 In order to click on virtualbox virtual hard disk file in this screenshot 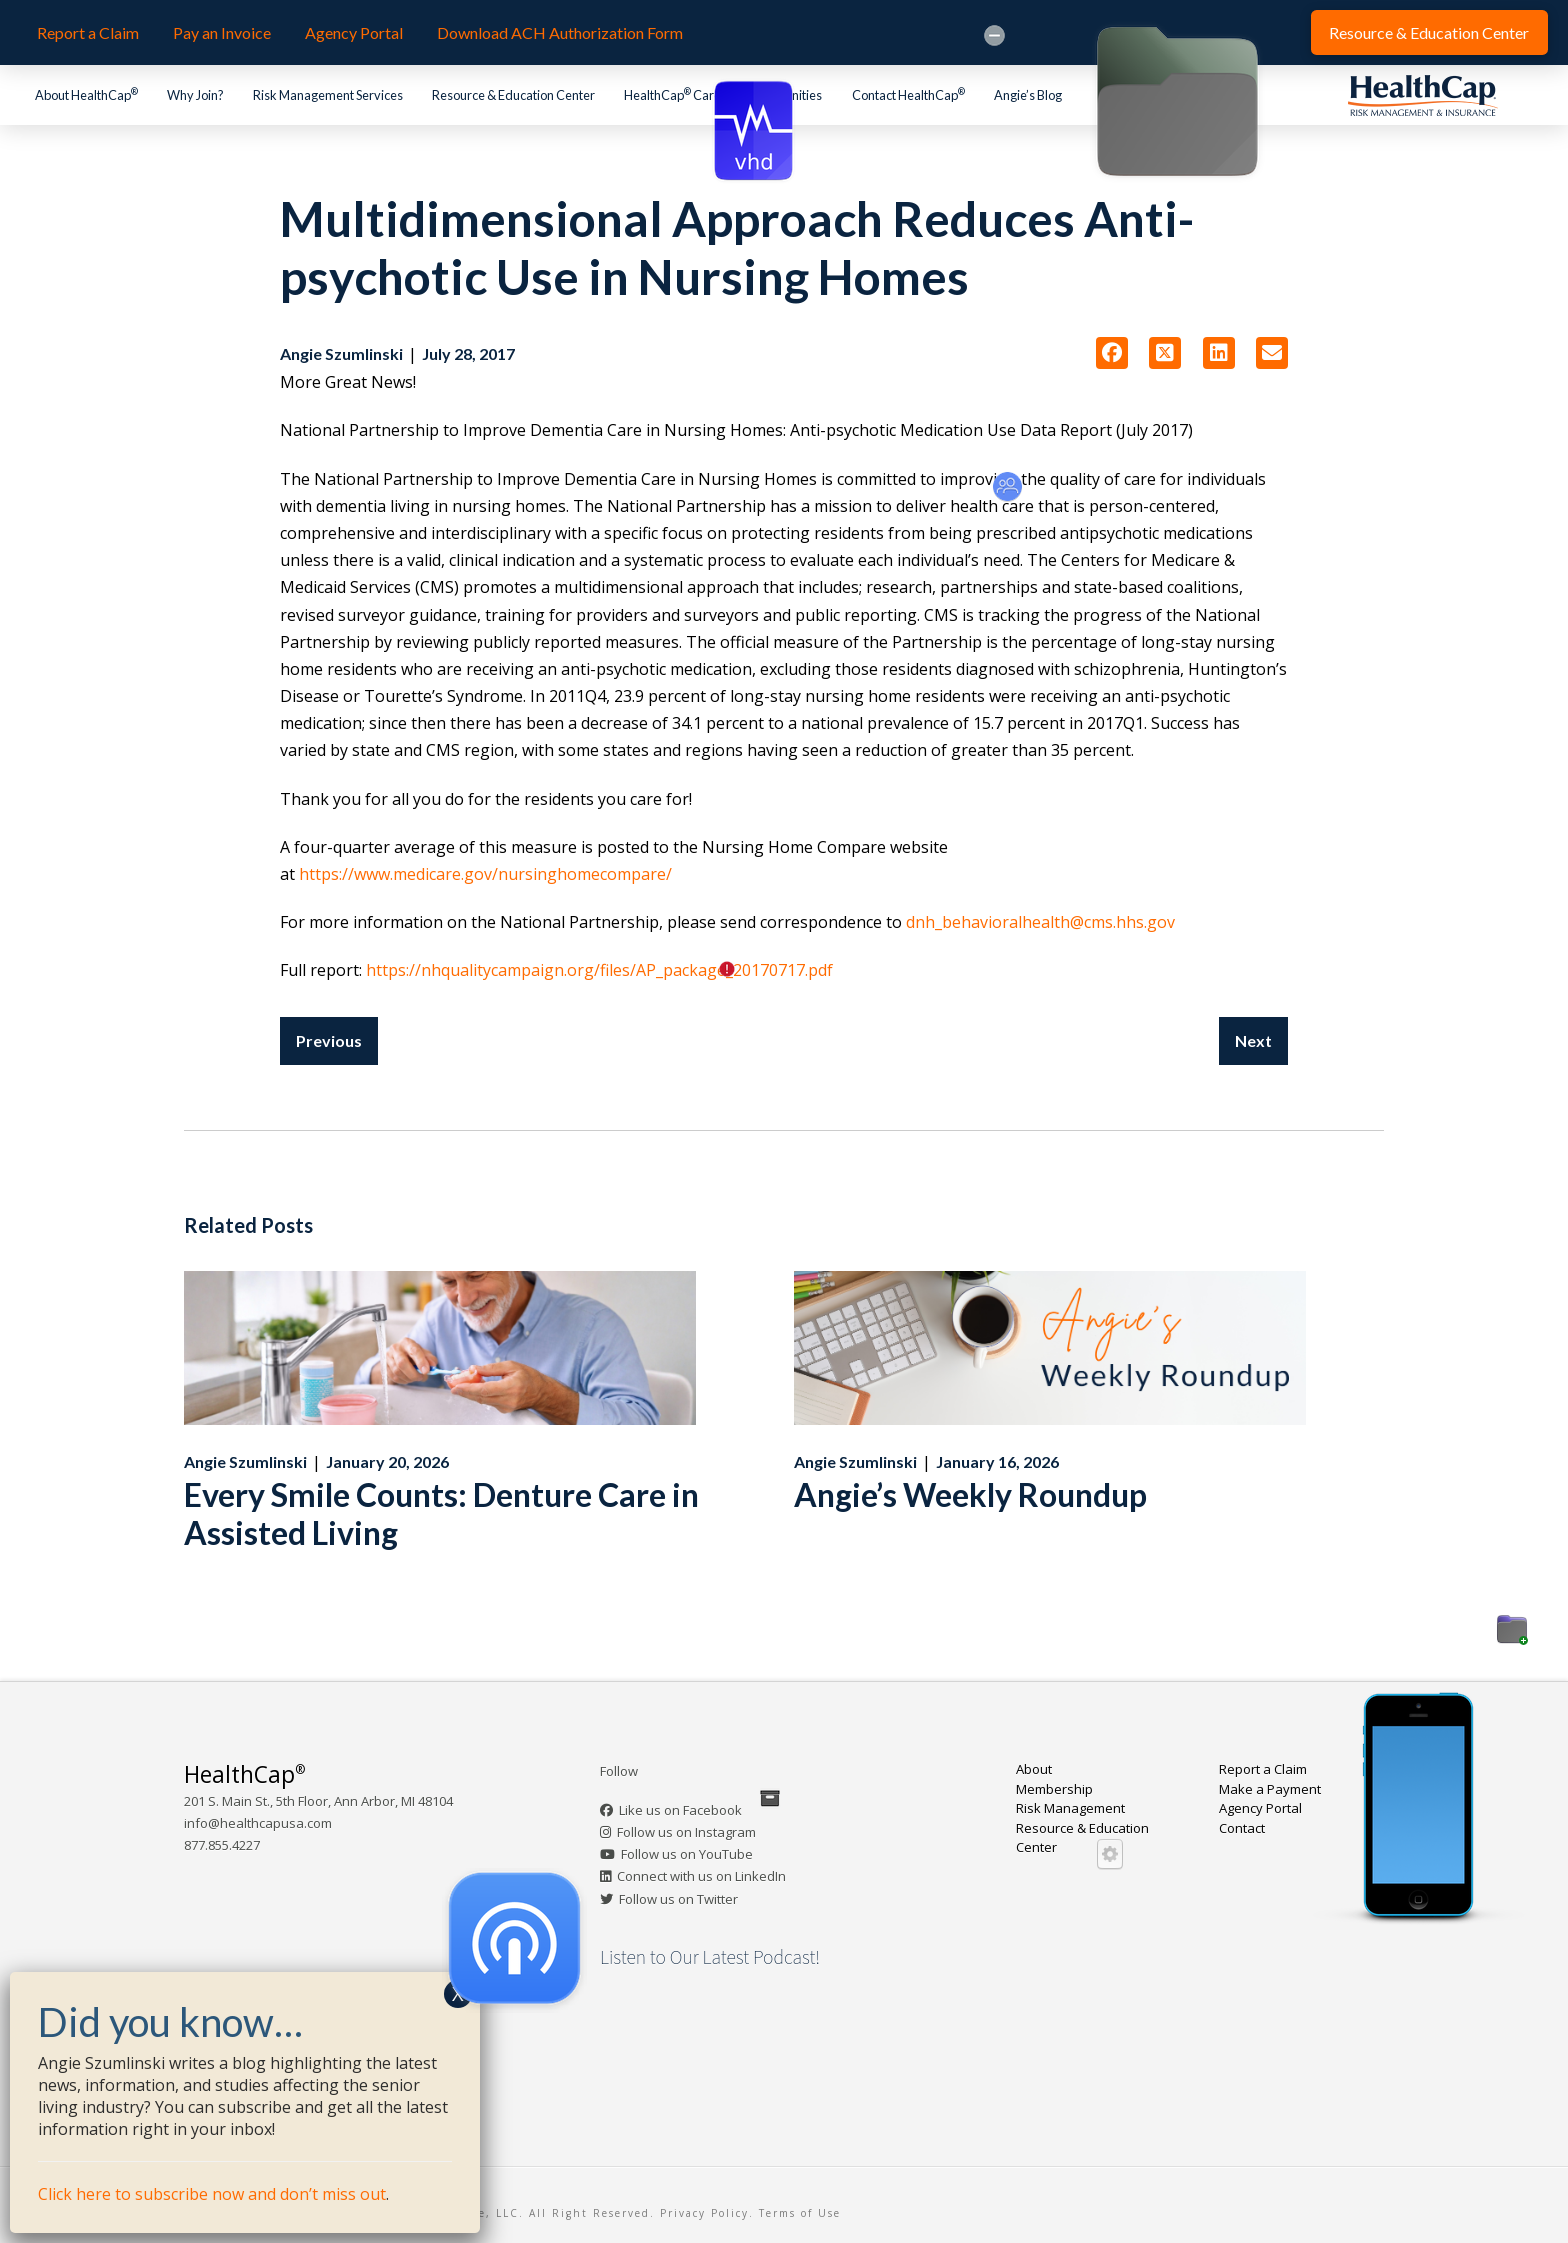, I will do `click(753, 130)`.